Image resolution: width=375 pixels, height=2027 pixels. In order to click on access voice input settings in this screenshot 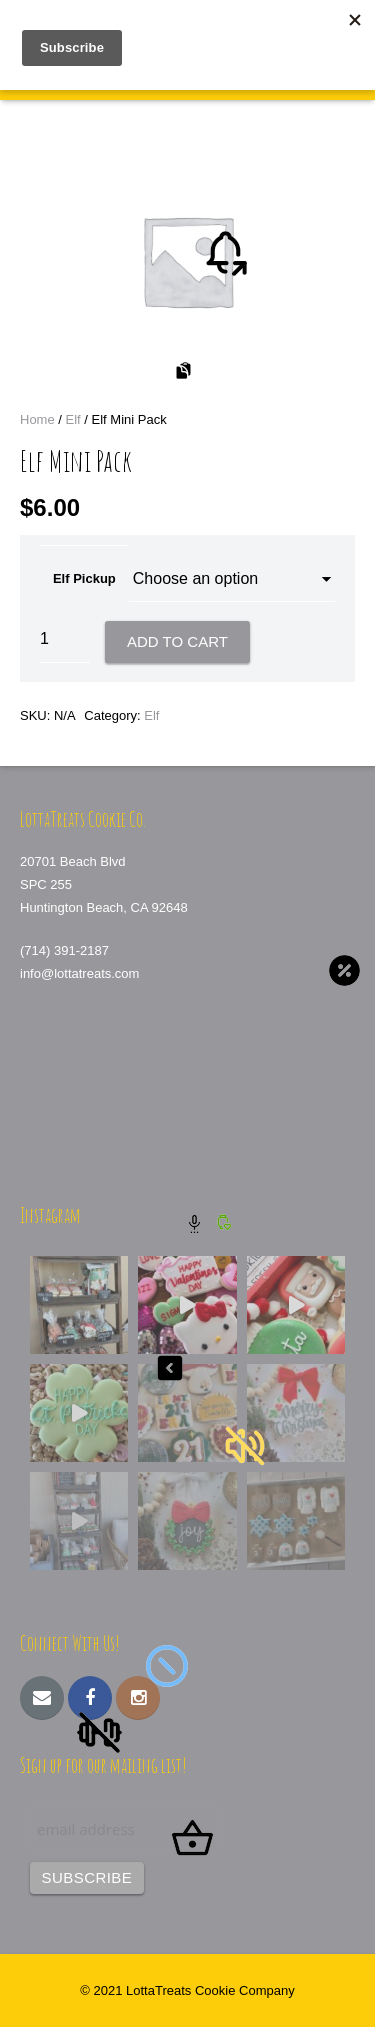, I will do `click(194, 1223)`.